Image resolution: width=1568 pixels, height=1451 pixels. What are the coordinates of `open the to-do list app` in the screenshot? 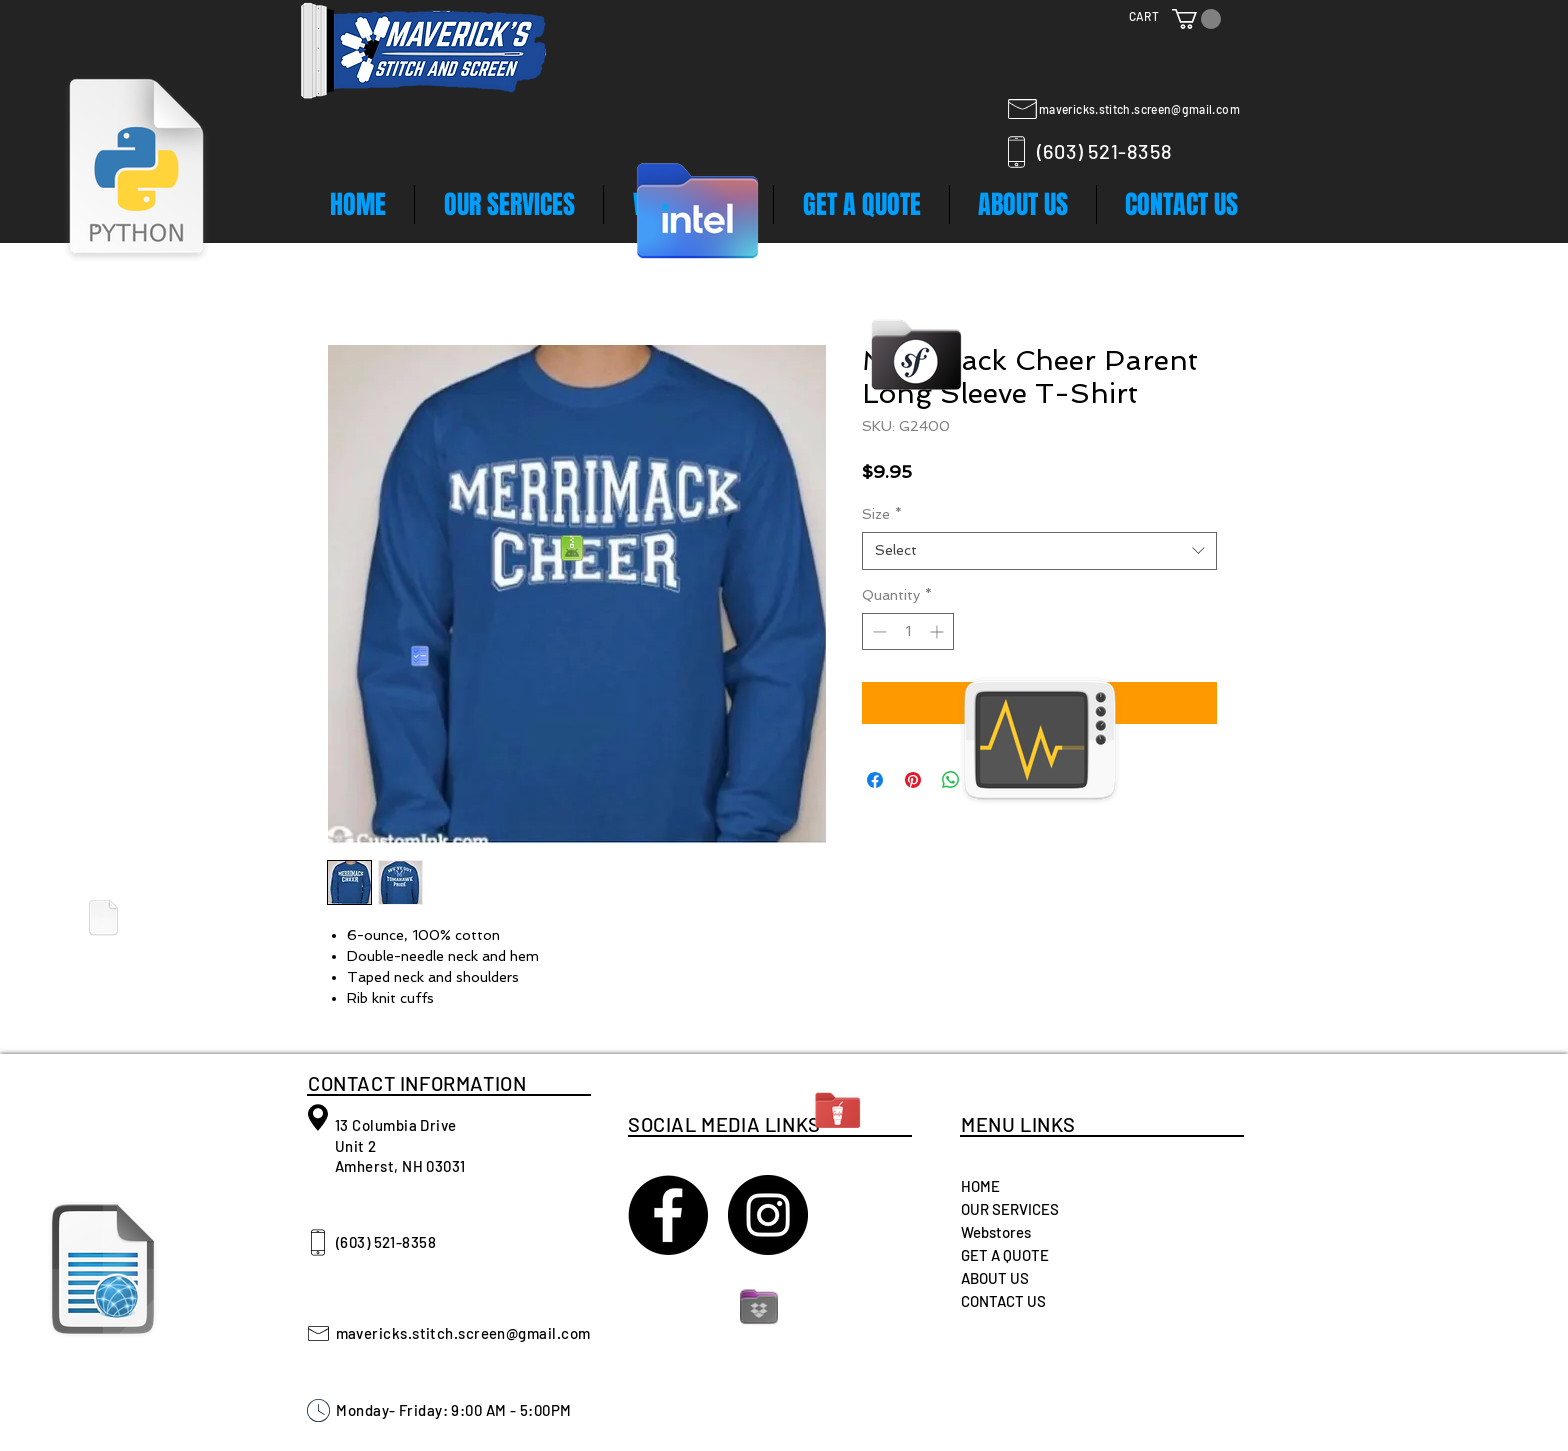 It's located at (420, 656).